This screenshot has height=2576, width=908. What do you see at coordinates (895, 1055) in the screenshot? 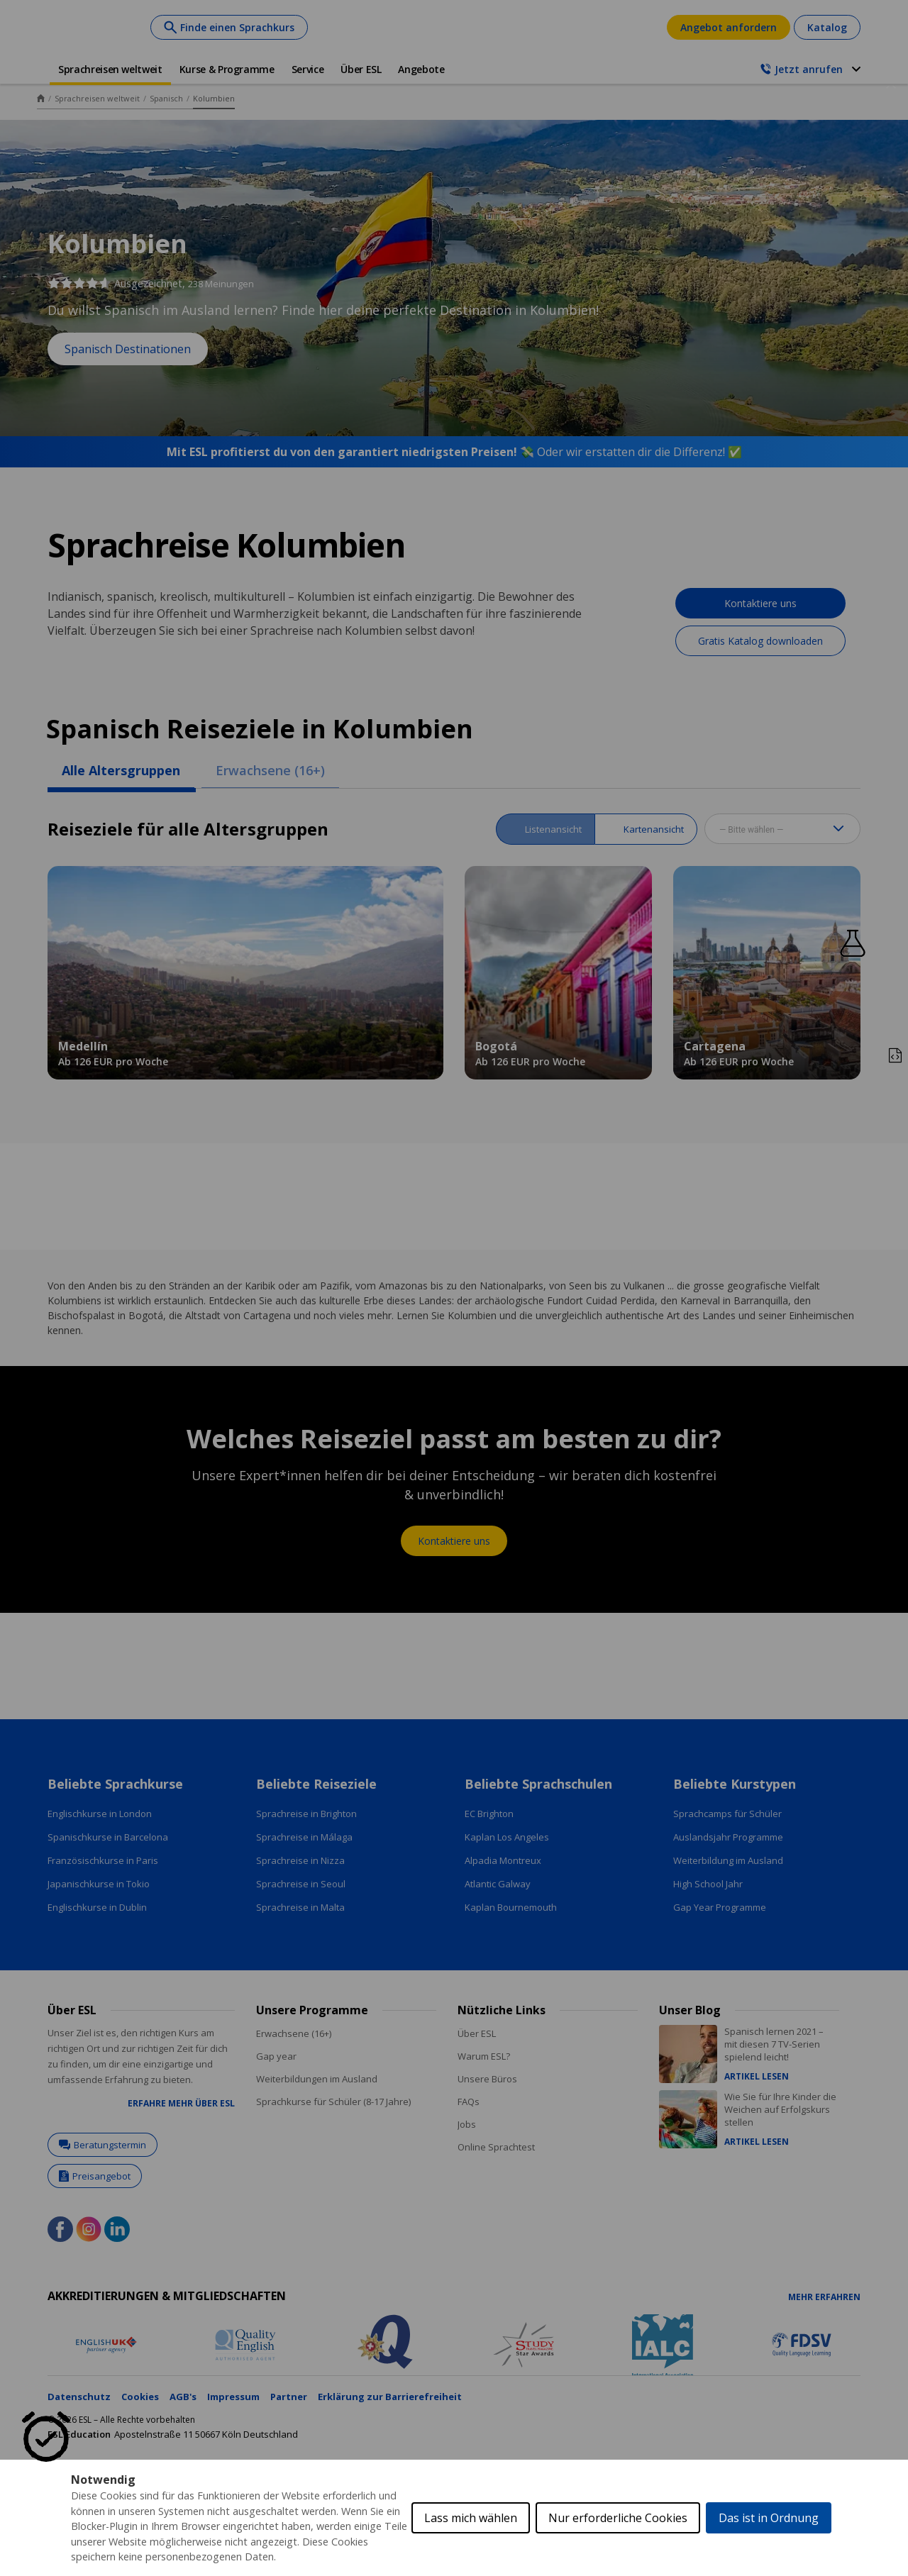
I see `view or access code gists` at bounding box center [895, 1055].